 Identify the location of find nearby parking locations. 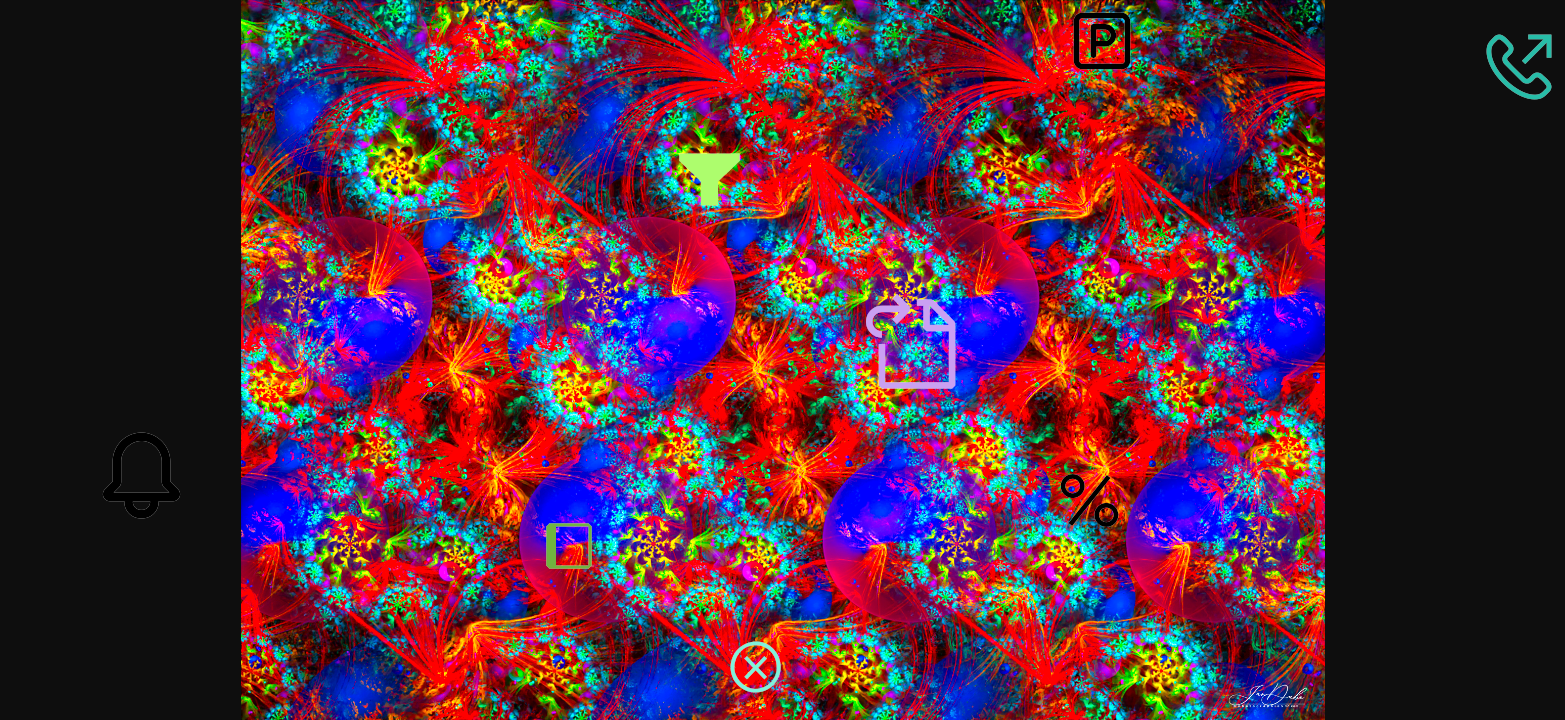
(1102, 41).